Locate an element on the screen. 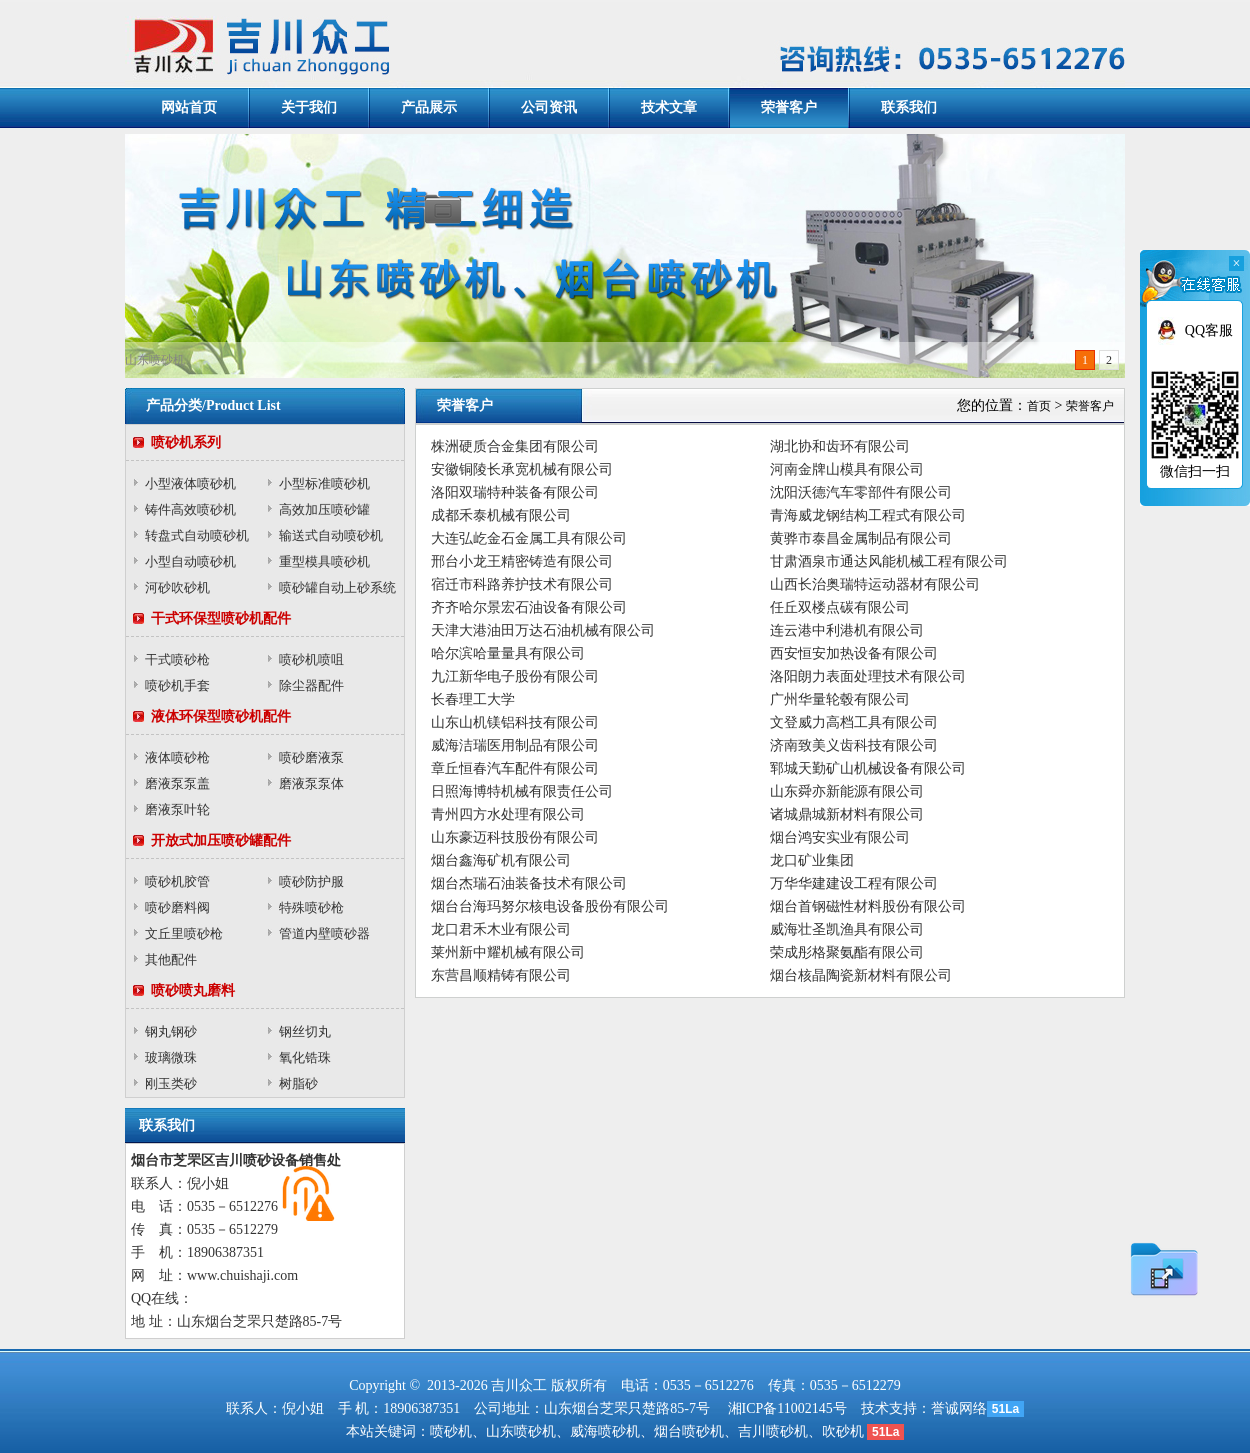  folder containing video to image conversion files is located at coordinates (1164, 1271).